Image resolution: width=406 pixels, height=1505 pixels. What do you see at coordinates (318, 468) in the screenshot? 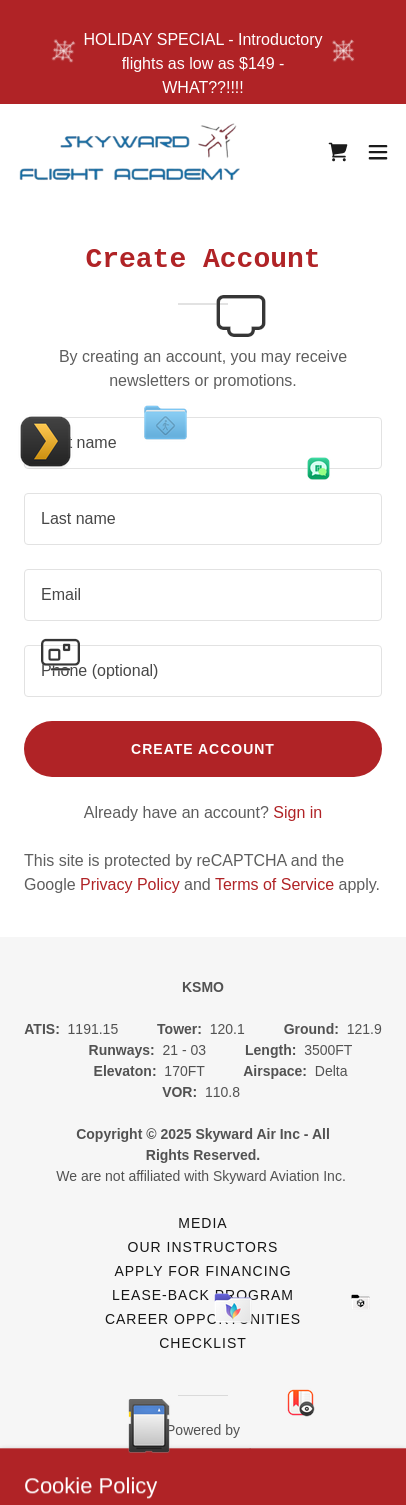
I see `open matray messaging app` at bounding box center [318, 468].